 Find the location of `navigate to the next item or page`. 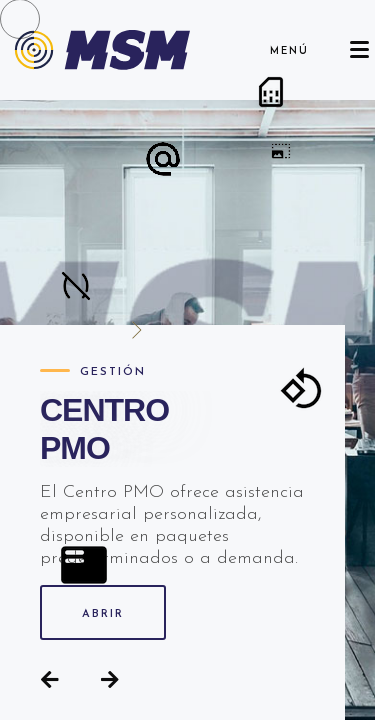

navigate to the next item or page is located at coordinates (136, 330).